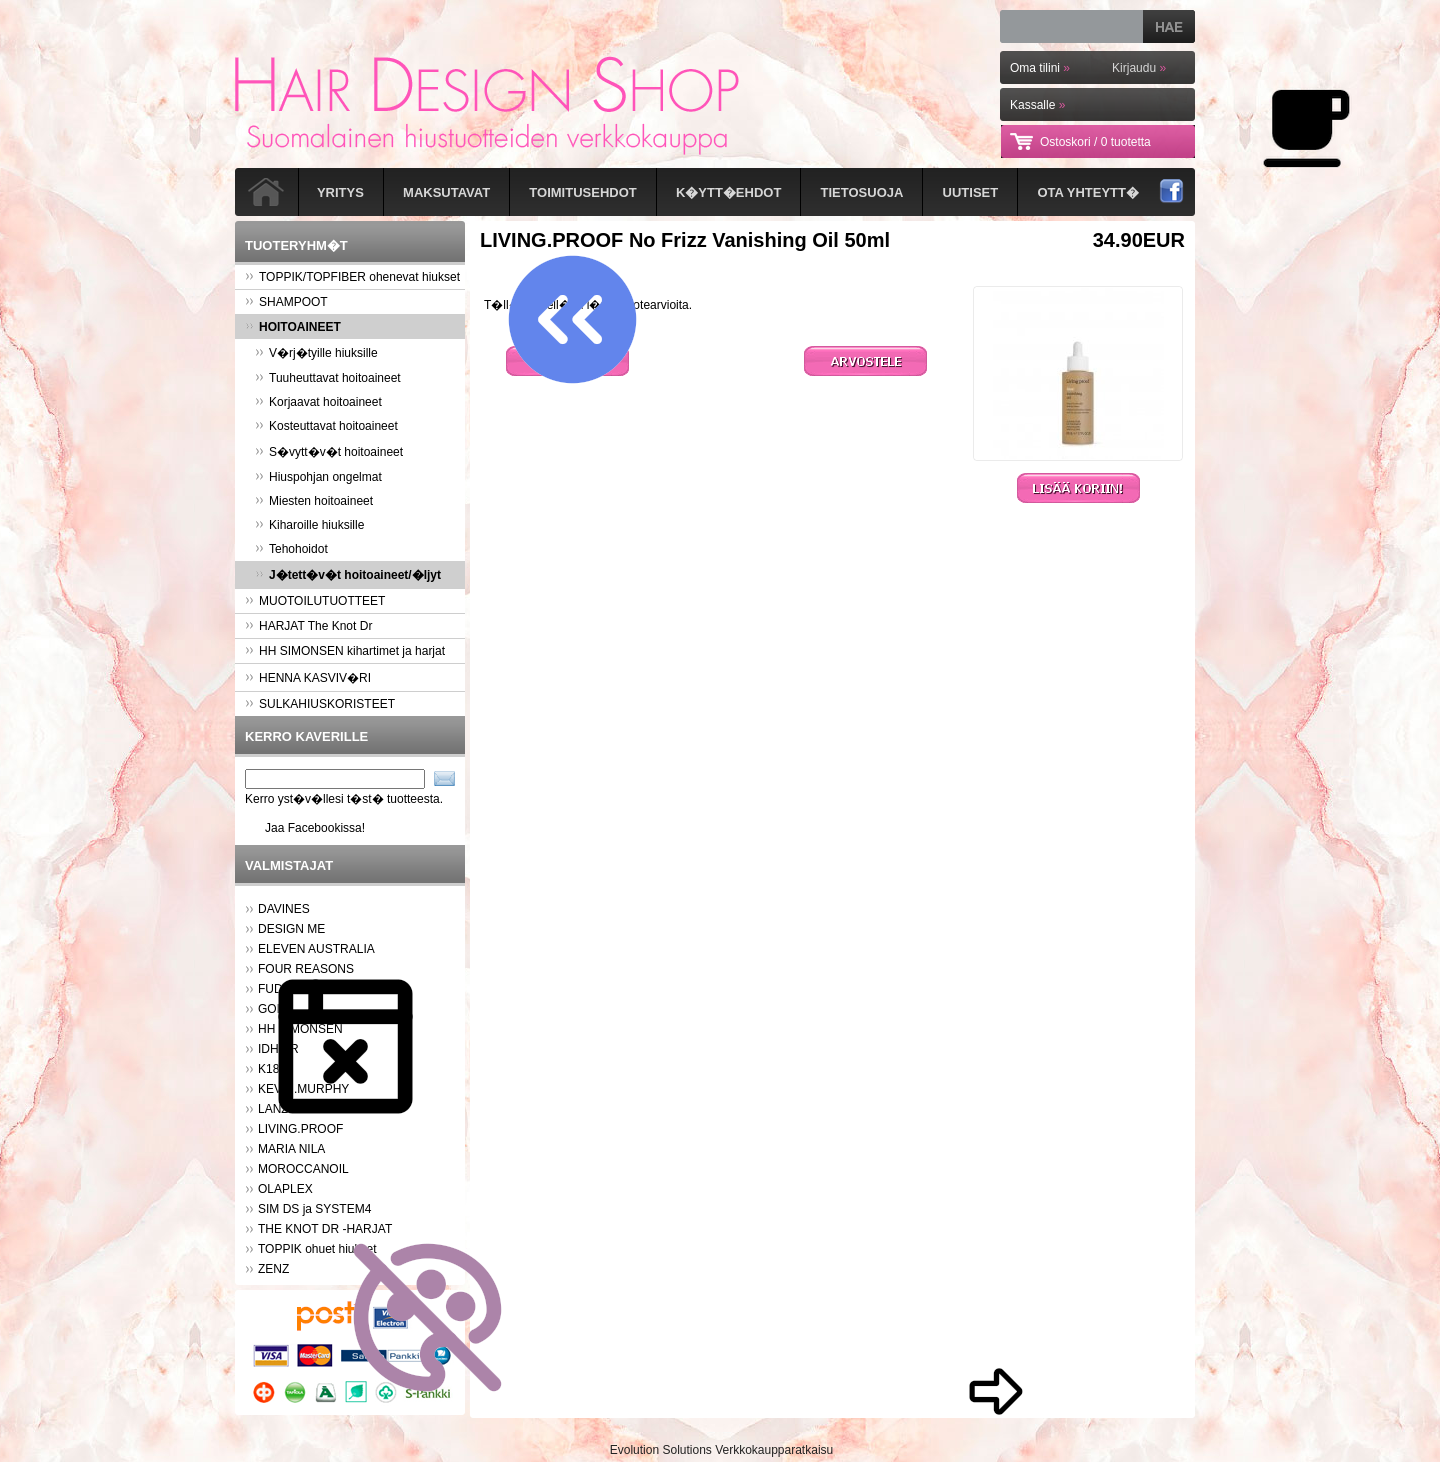  What do you see at coordinates (996, 1391) in the screenshot?
I see `navigate to the next item or page` at bounding box center [996, 1391].